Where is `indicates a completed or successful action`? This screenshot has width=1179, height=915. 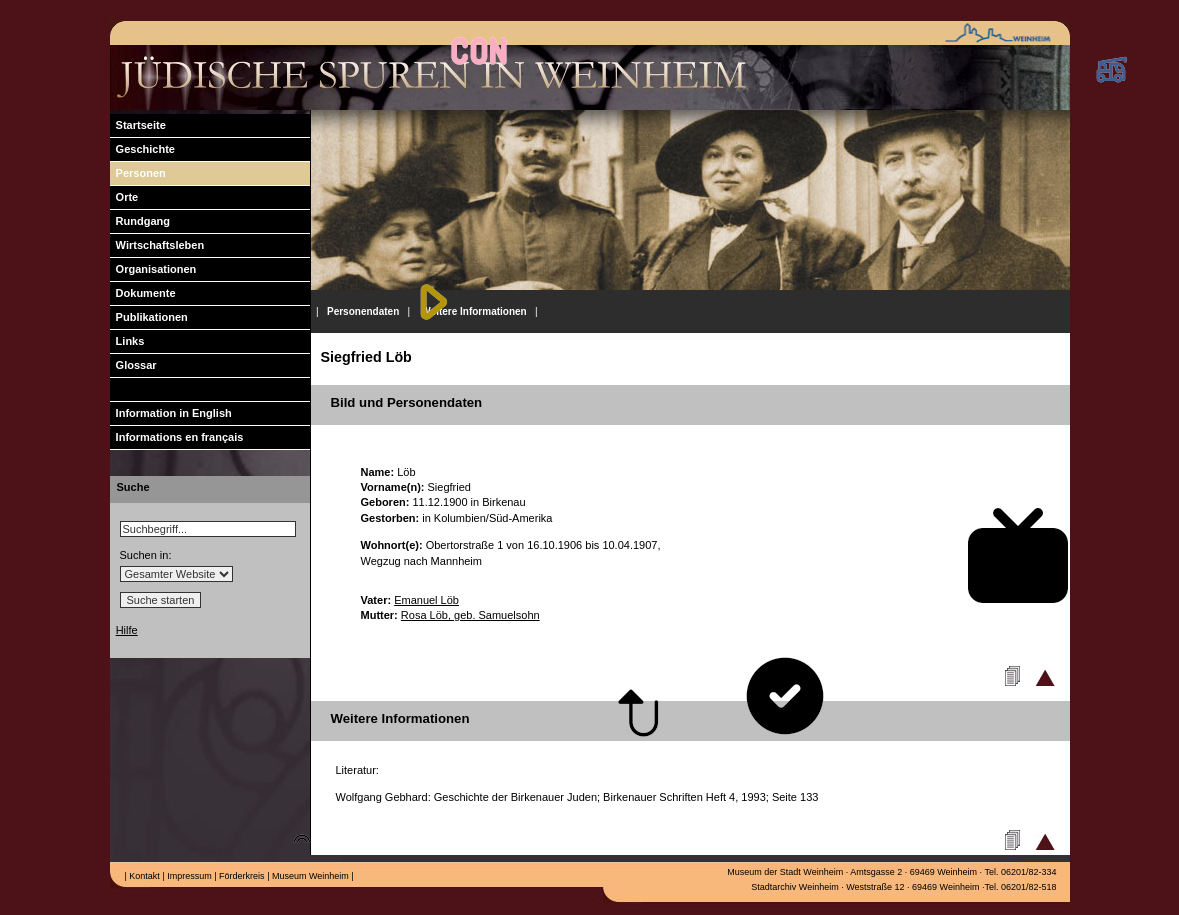 indicates a completed or successful action is located at coordinates (785, 696).